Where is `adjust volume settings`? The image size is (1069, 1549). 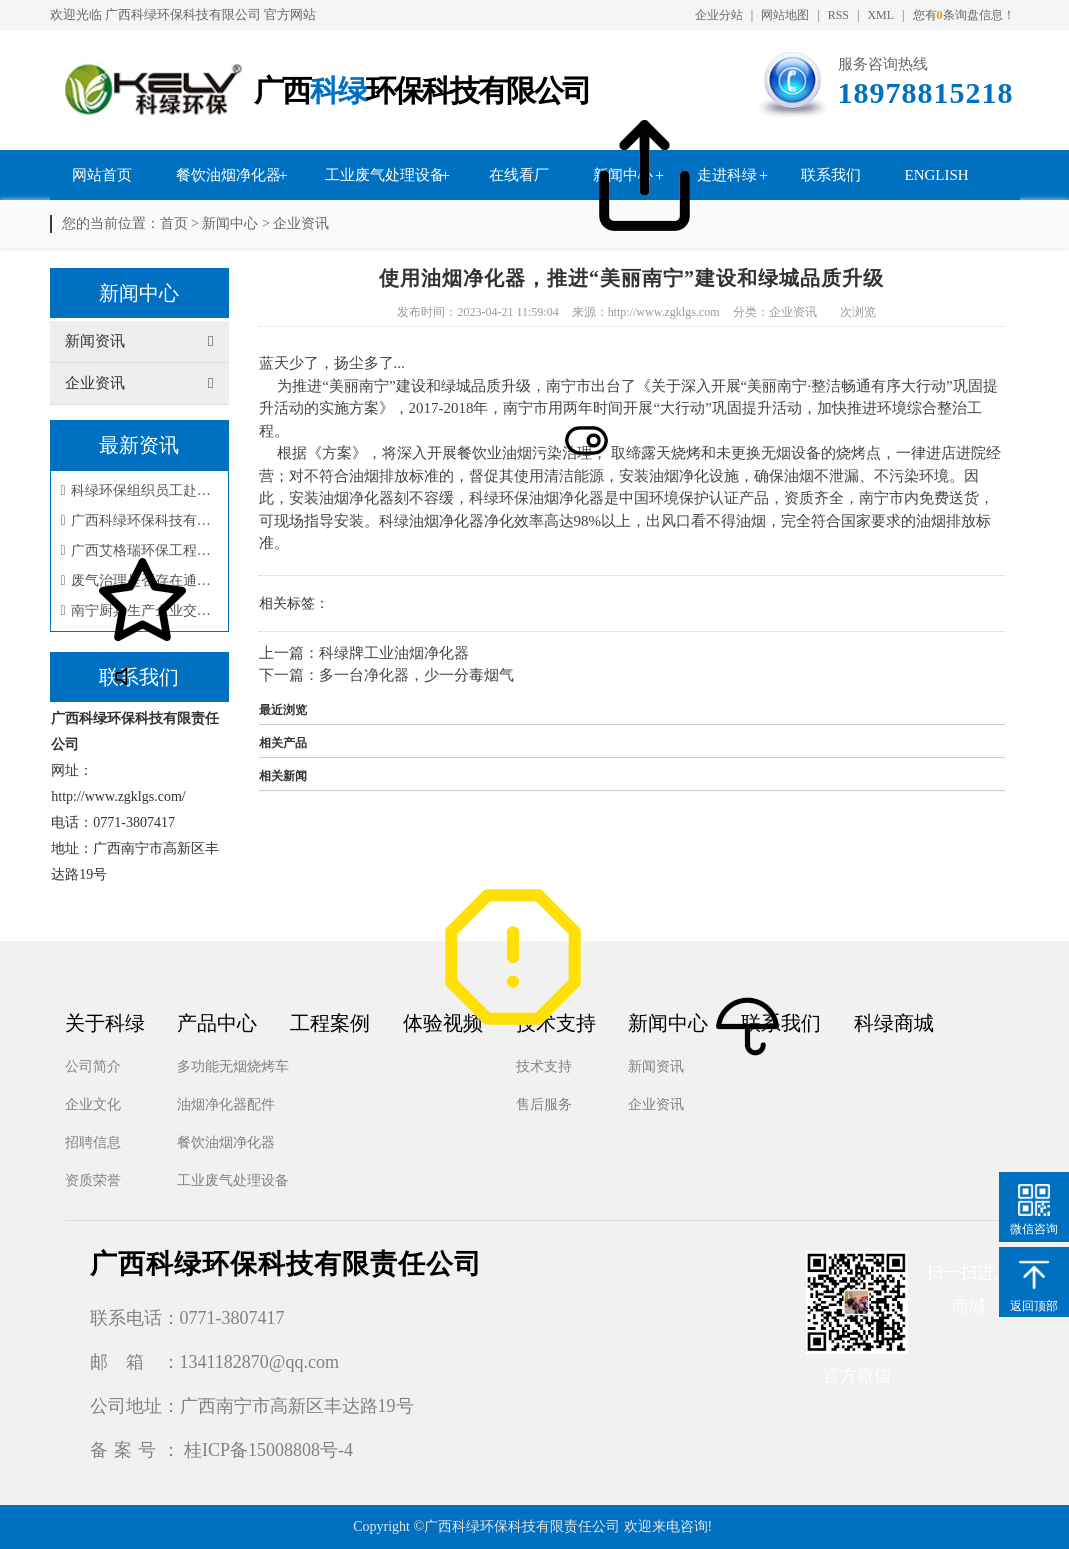
adjust volume settings is located at coordinates (127, 676).